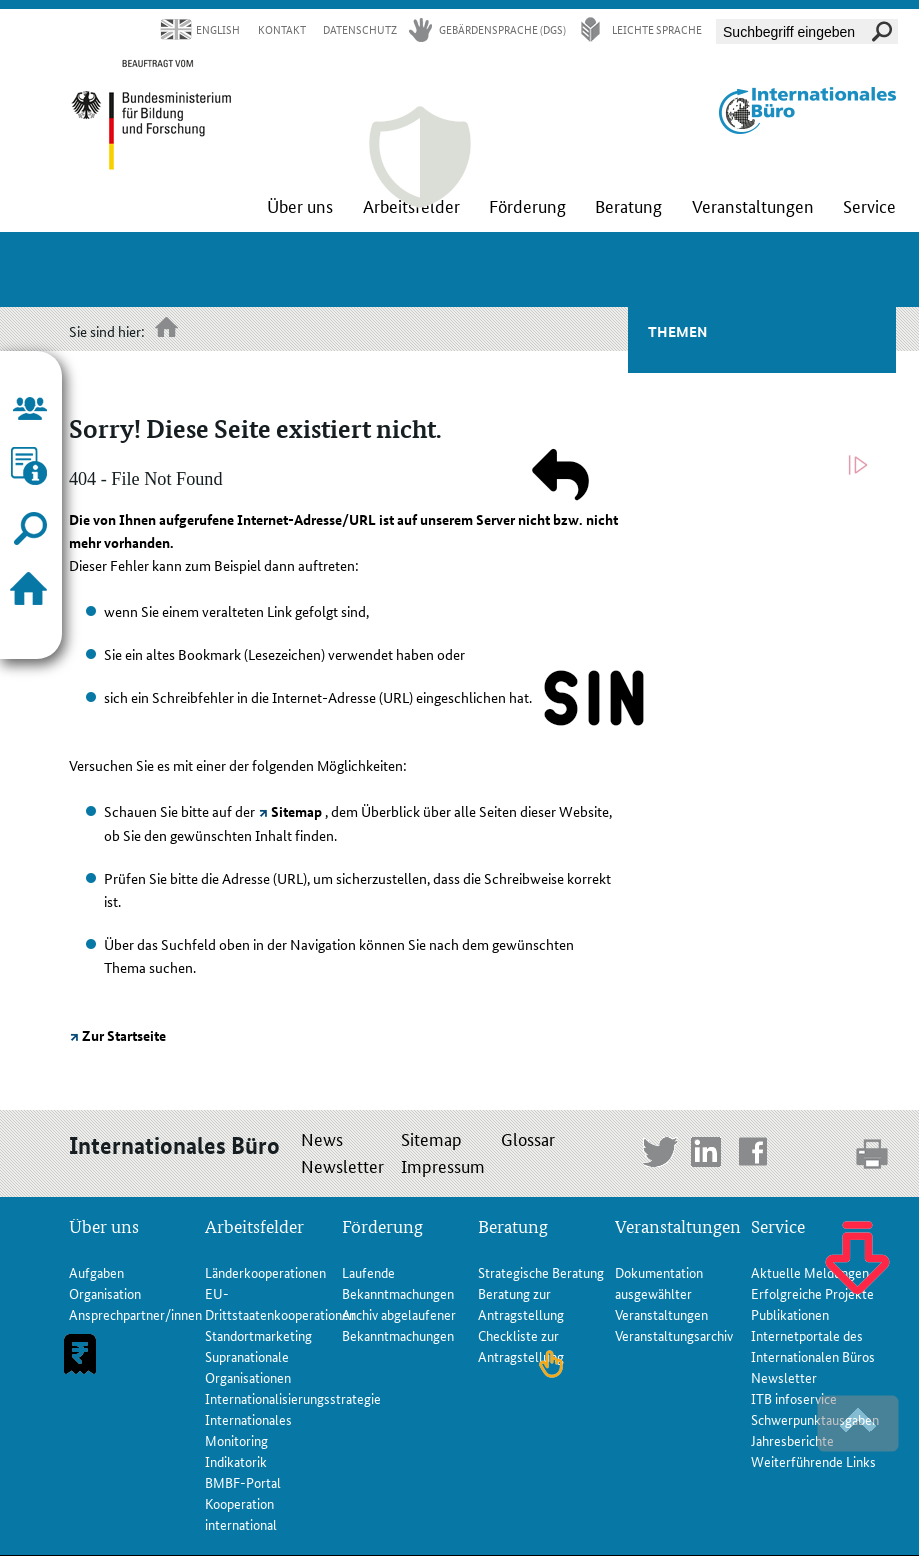  Describe the element at coordinates (551, 1364) in the screenshot. I see `tap or click to interact` at that location.